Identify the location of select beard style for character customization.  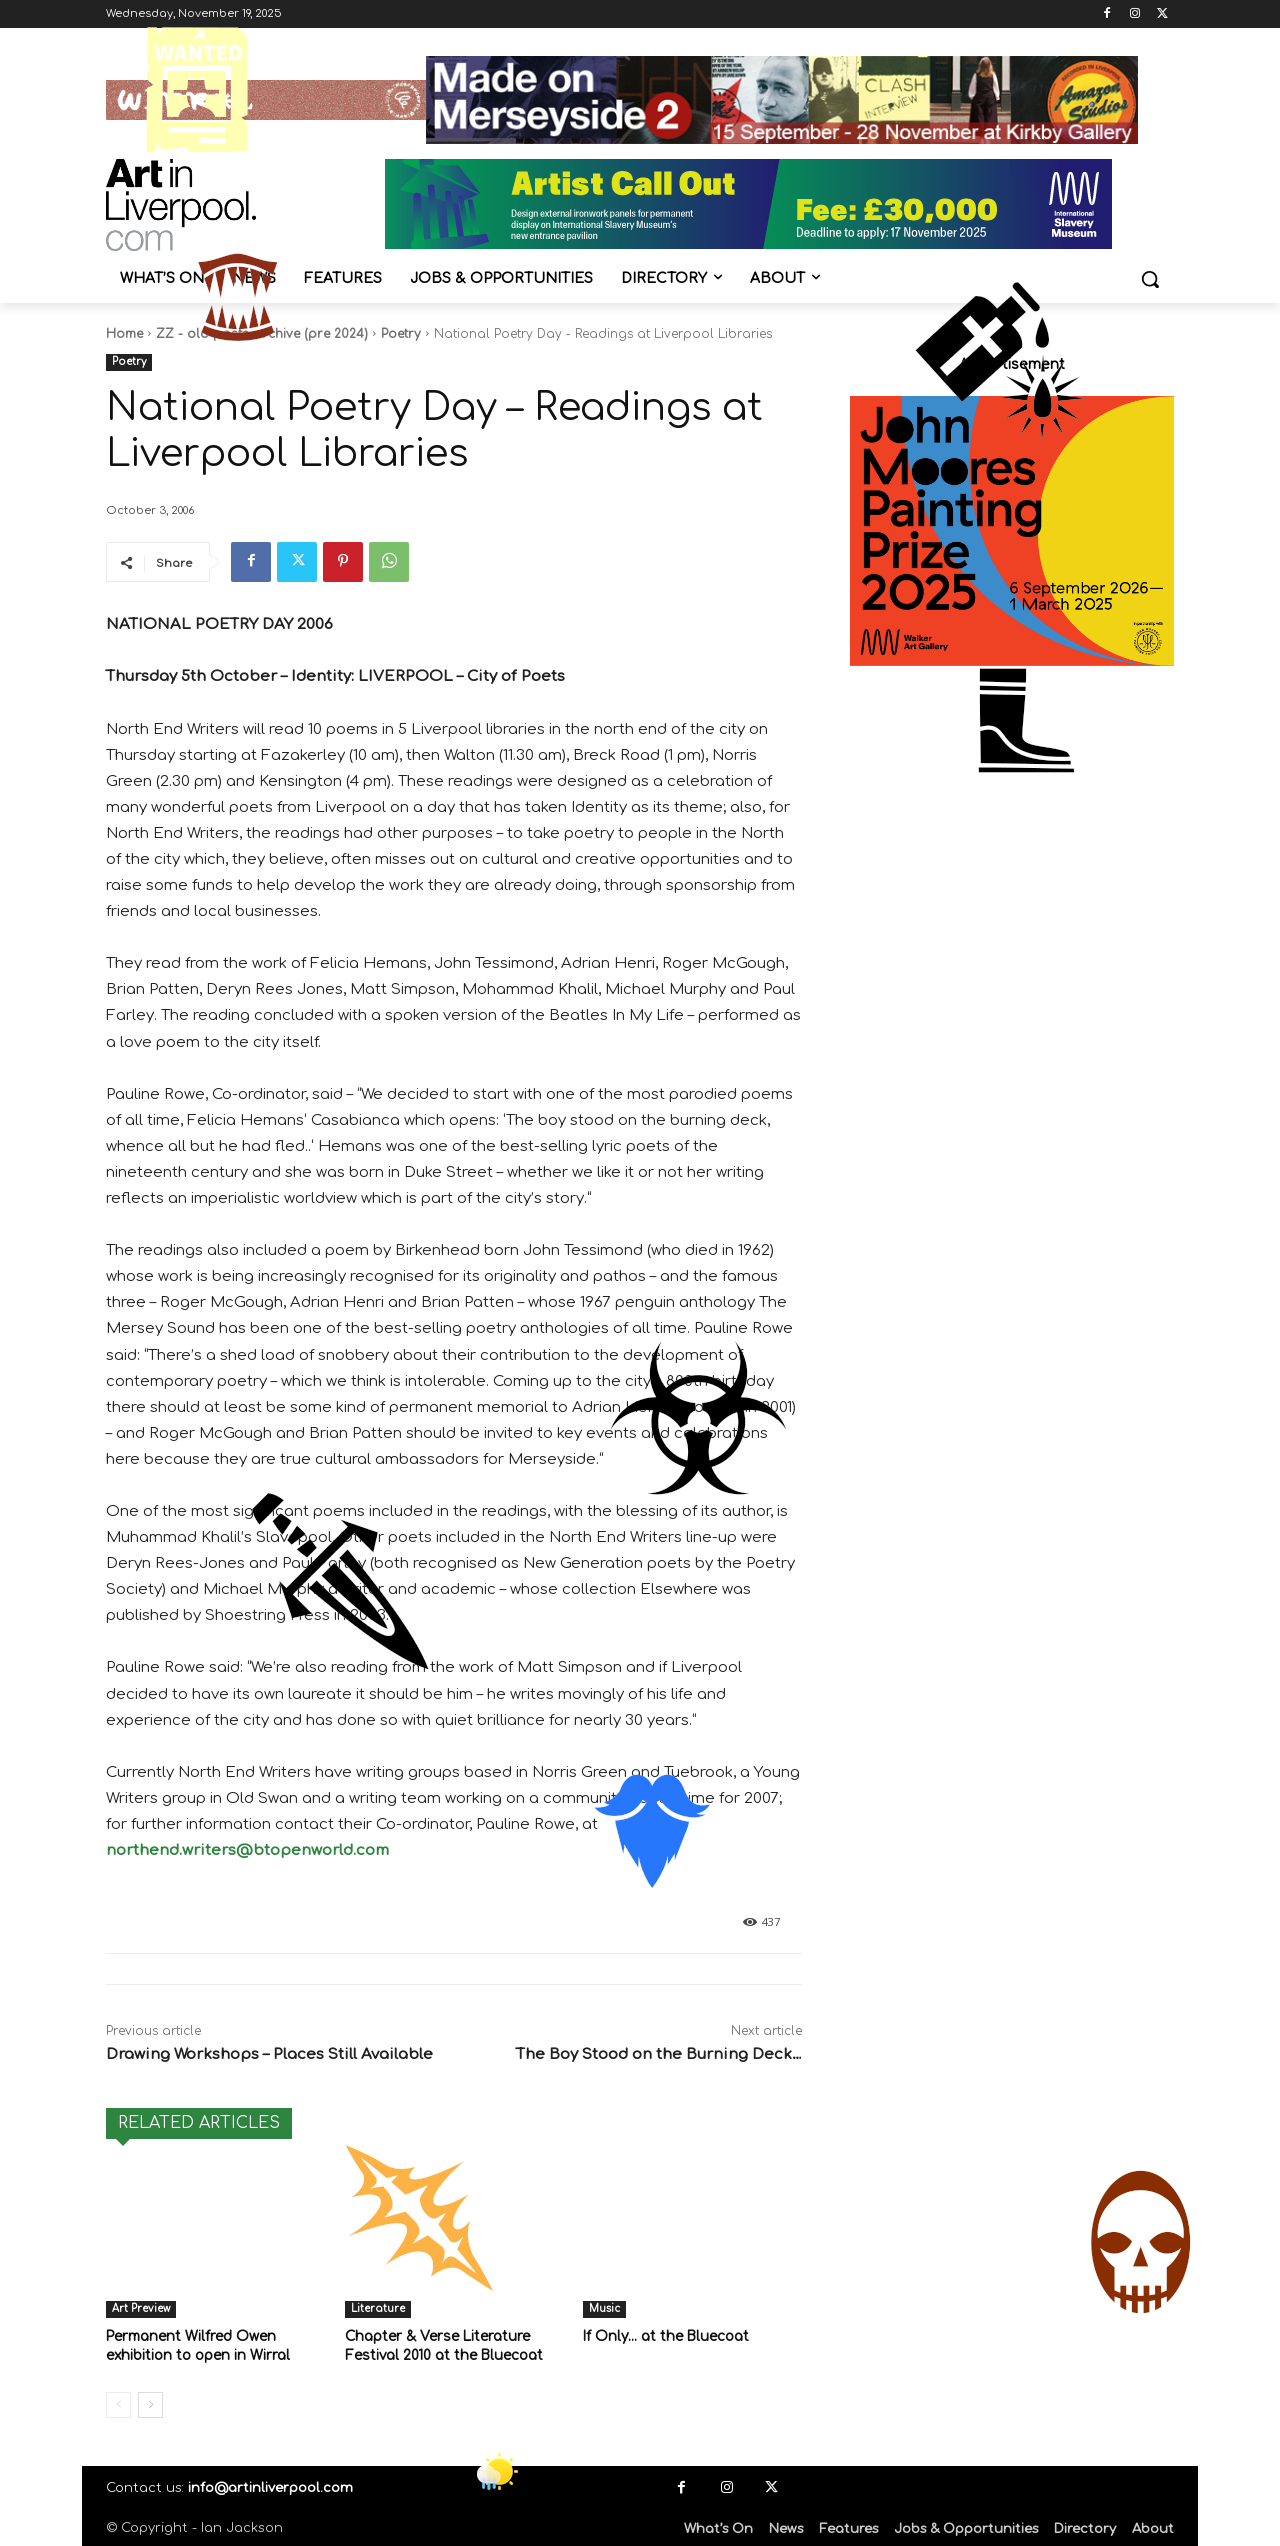
(652, 1829).